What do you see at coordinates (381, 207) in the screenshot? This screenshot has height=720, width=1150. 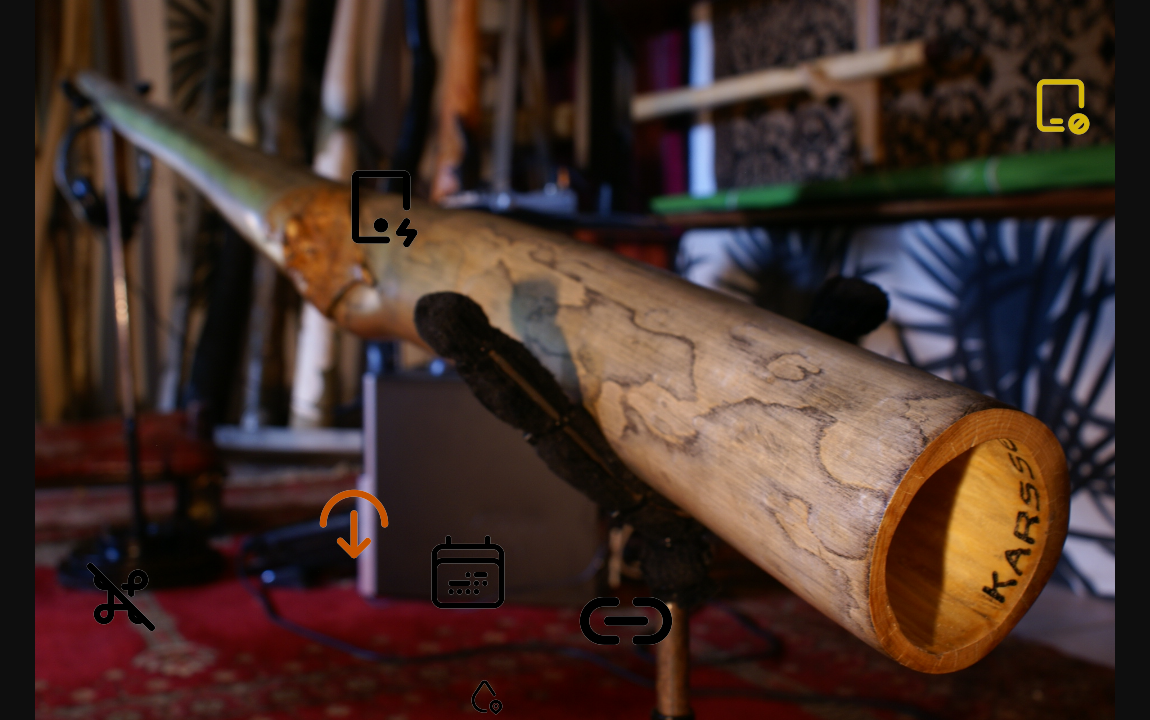 I see `tablet charging status` at bounding box center [381, 207].